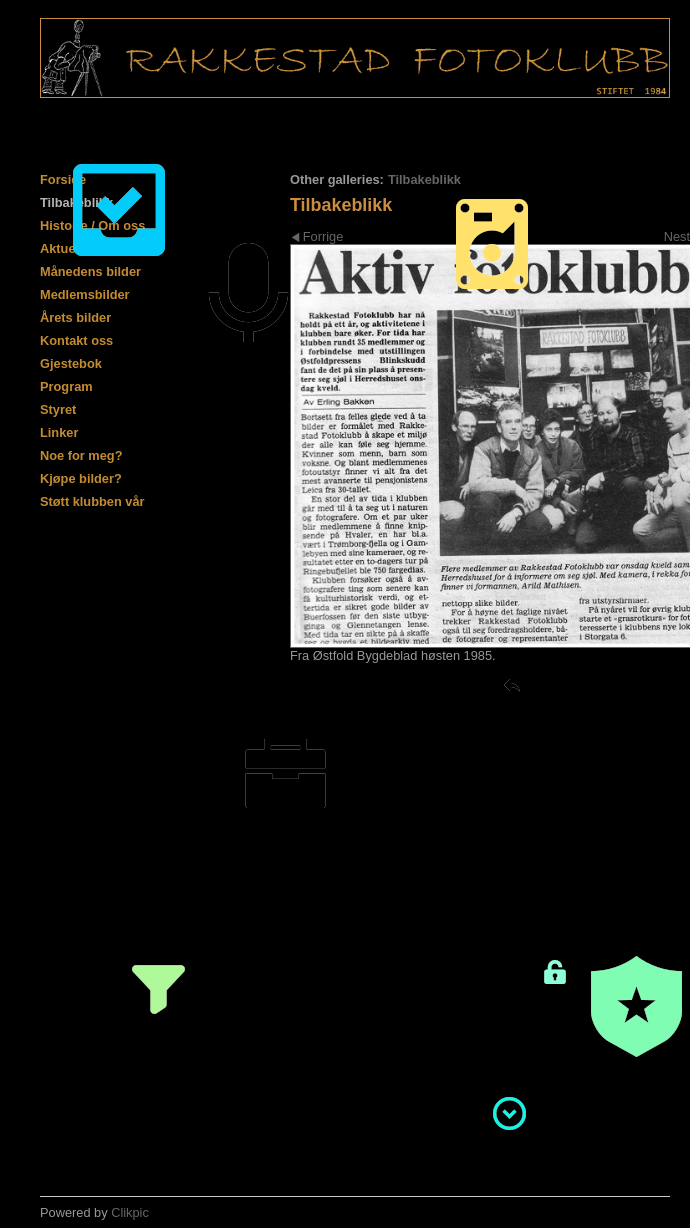 This screenshot has height=1228, width=690. I want to click on expand dropdown menu or section, so click(509, 1113).